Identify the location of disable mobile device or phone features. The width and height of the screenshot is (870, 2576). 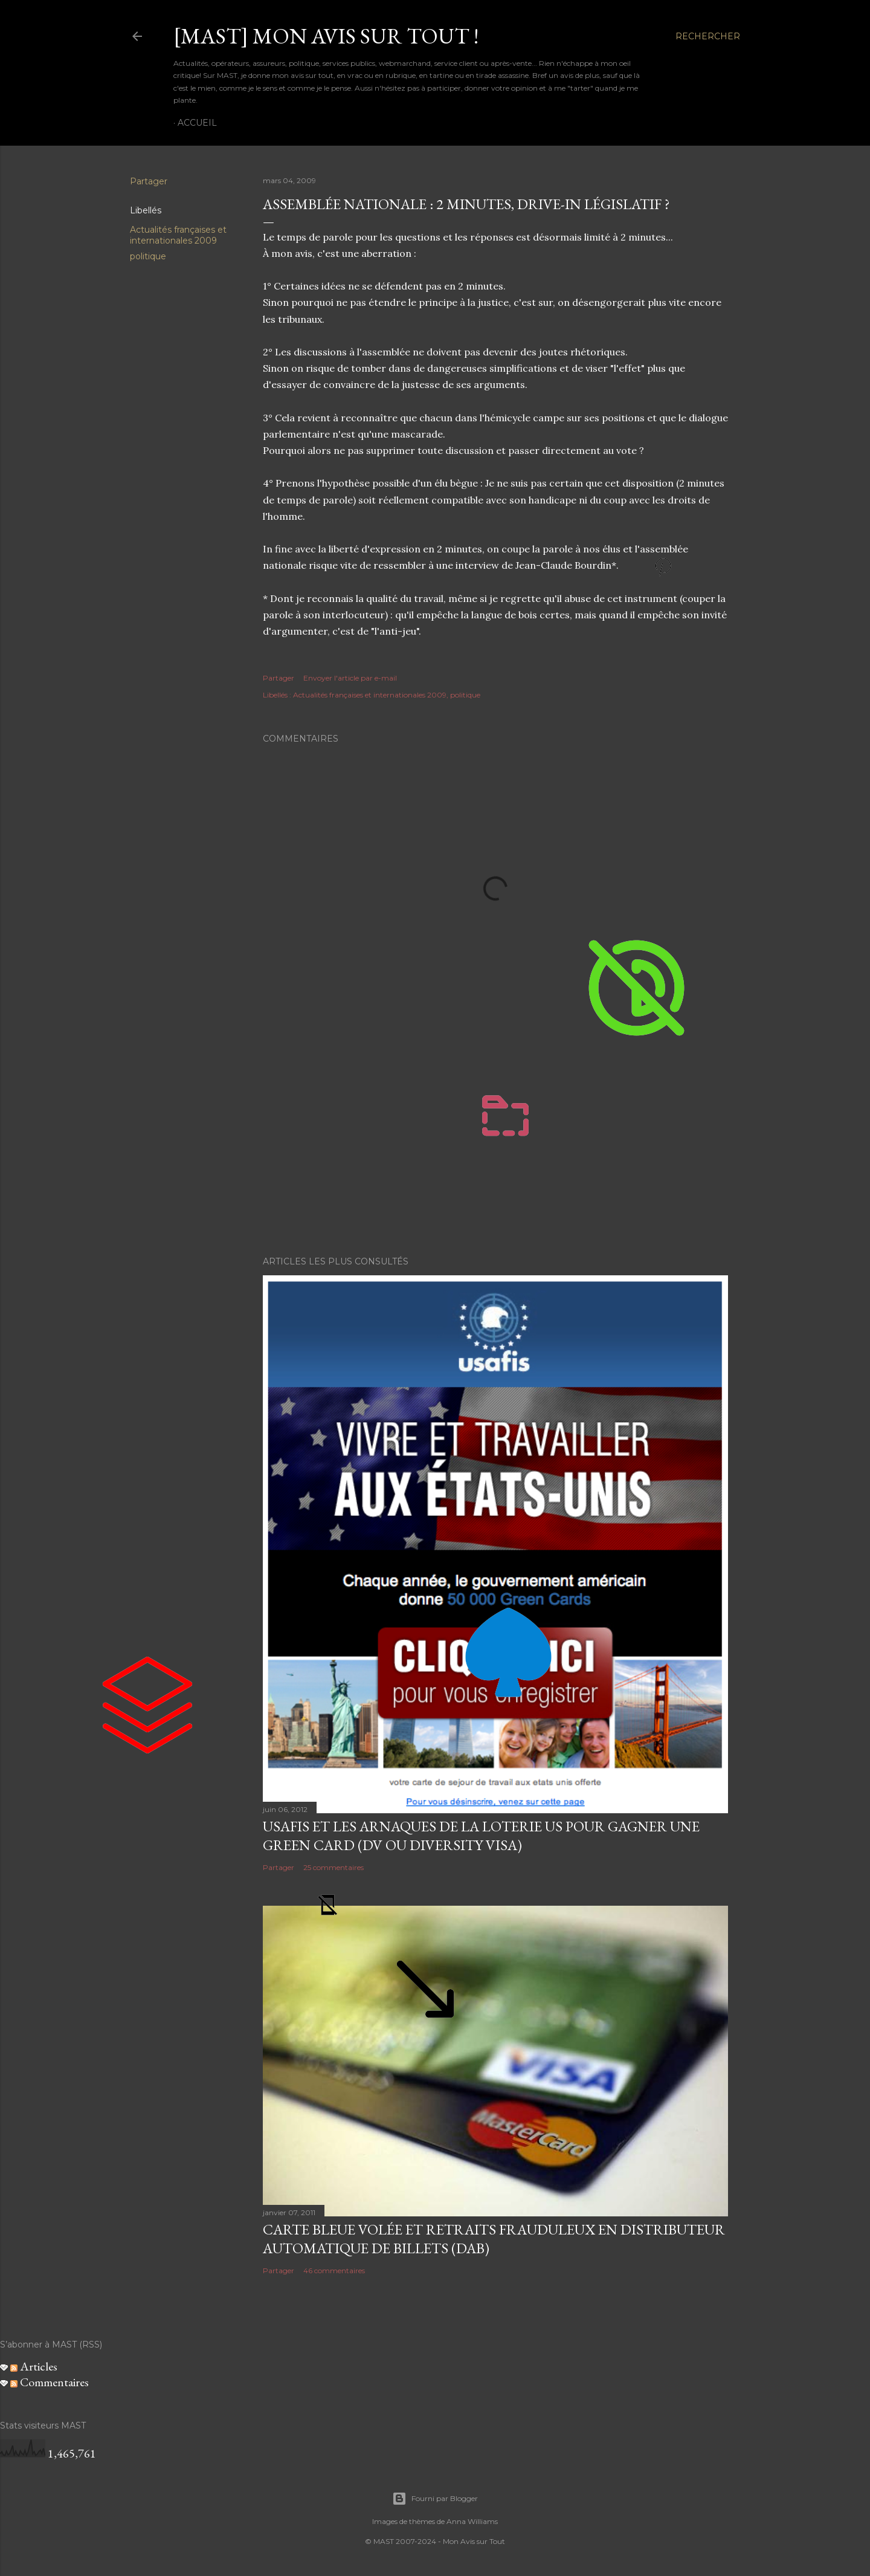
(327, 1904).